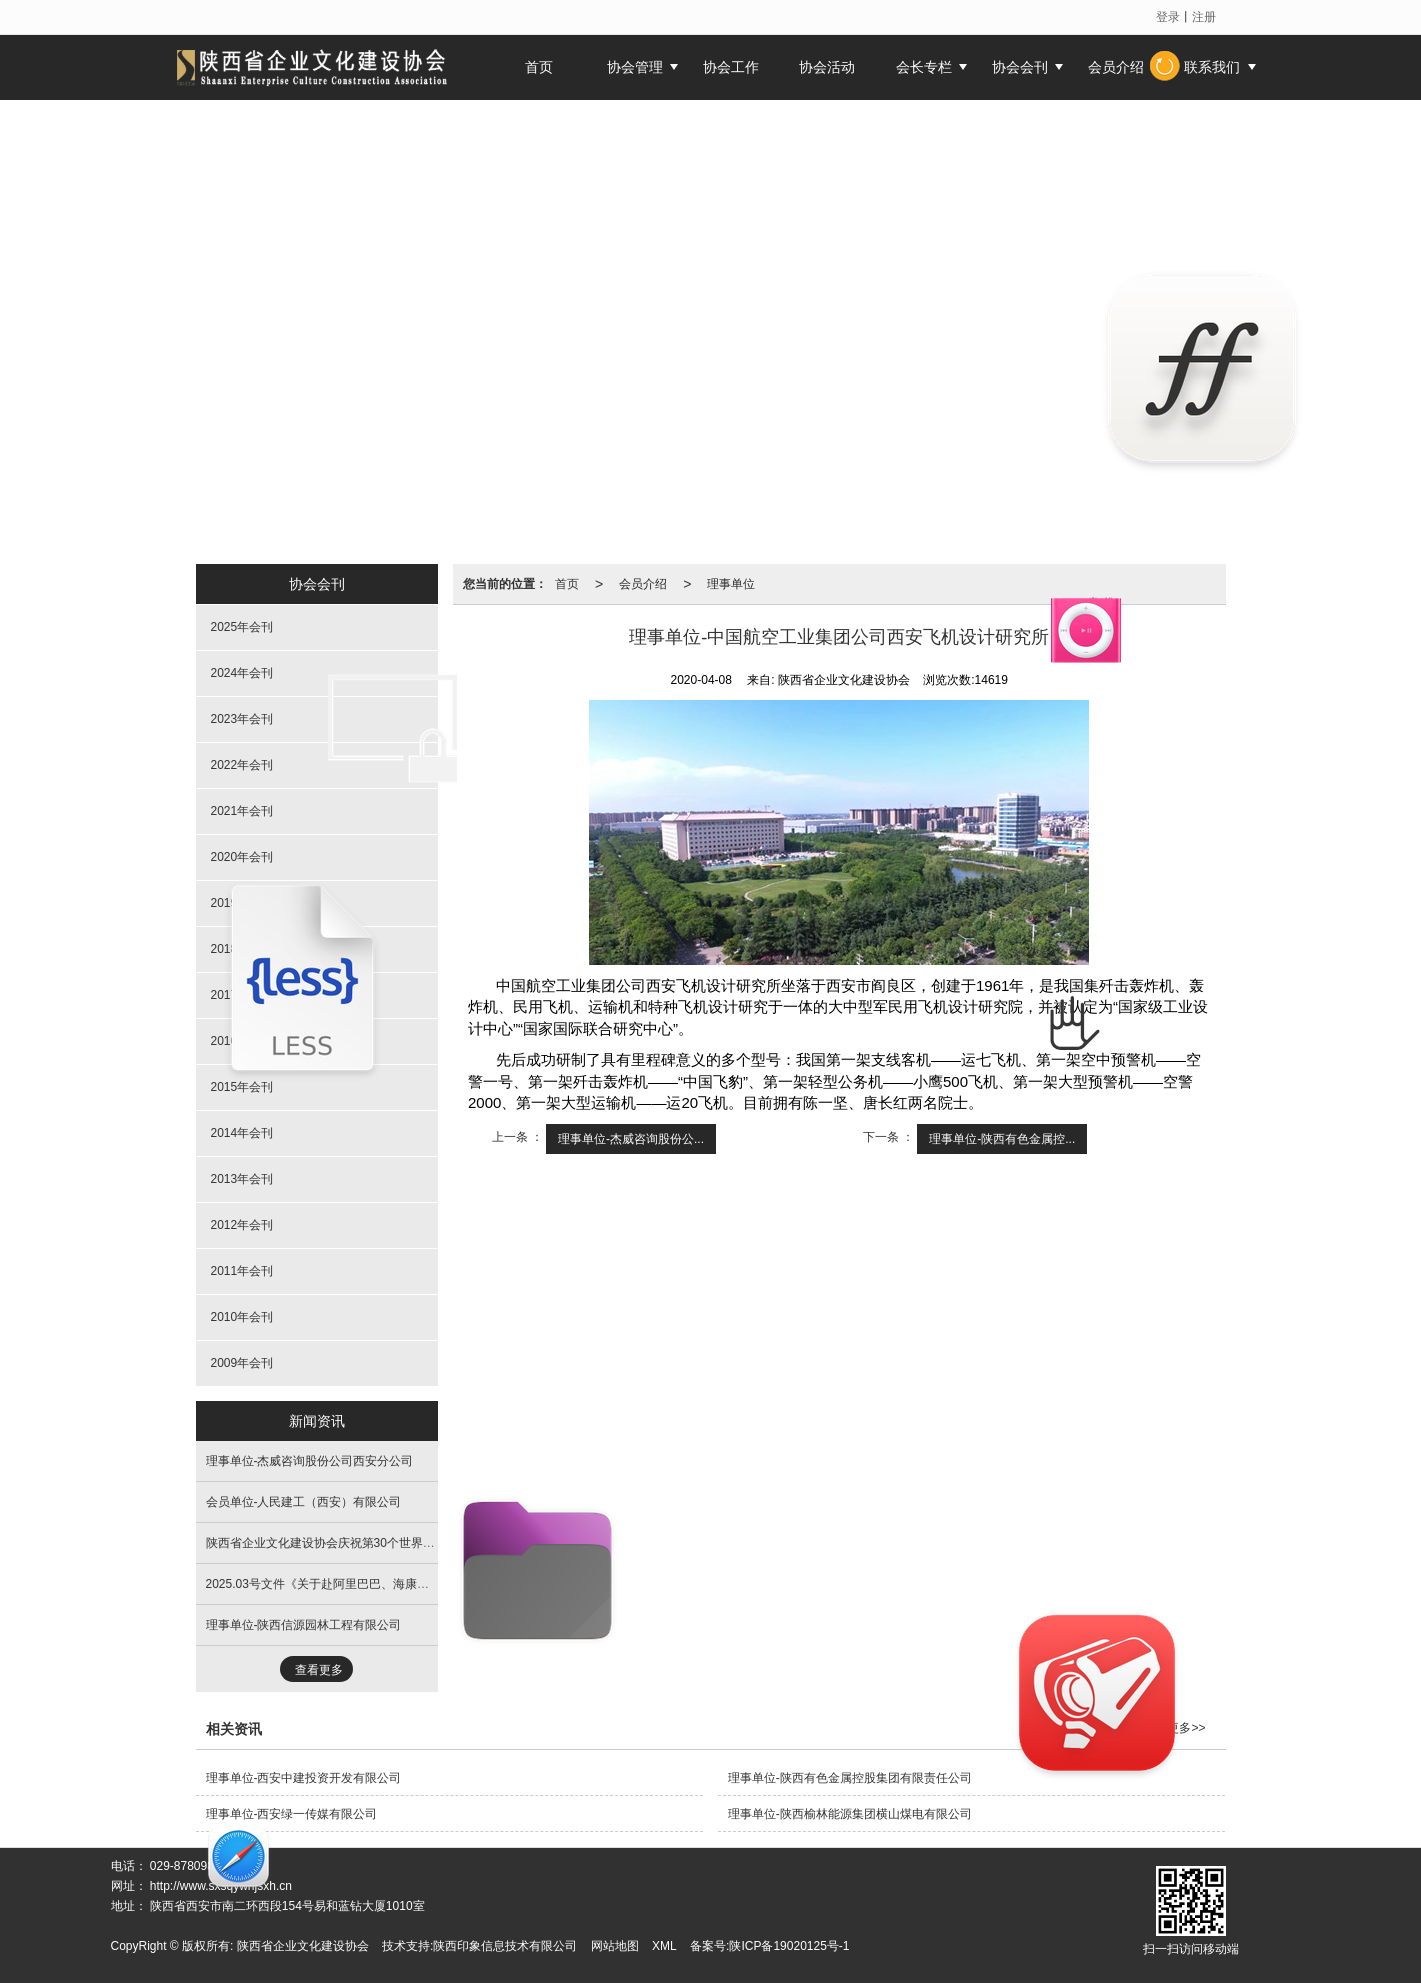  What do you see at coordinates (238, 1856) in the screenshot?
I see `open Safari web browser` at bounding box center [238, 1856].